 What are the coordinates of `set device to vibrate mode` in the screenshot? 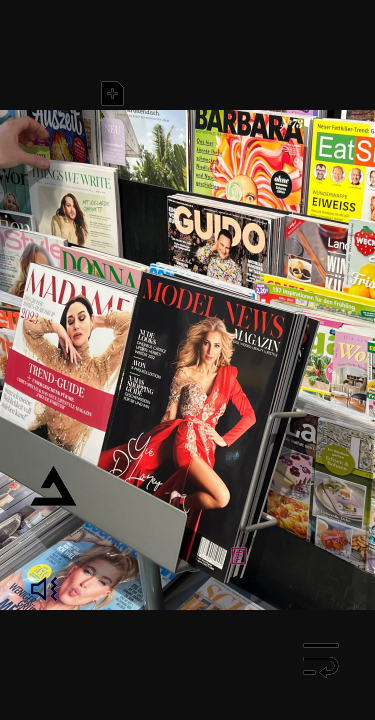 It's located at (45, 589).